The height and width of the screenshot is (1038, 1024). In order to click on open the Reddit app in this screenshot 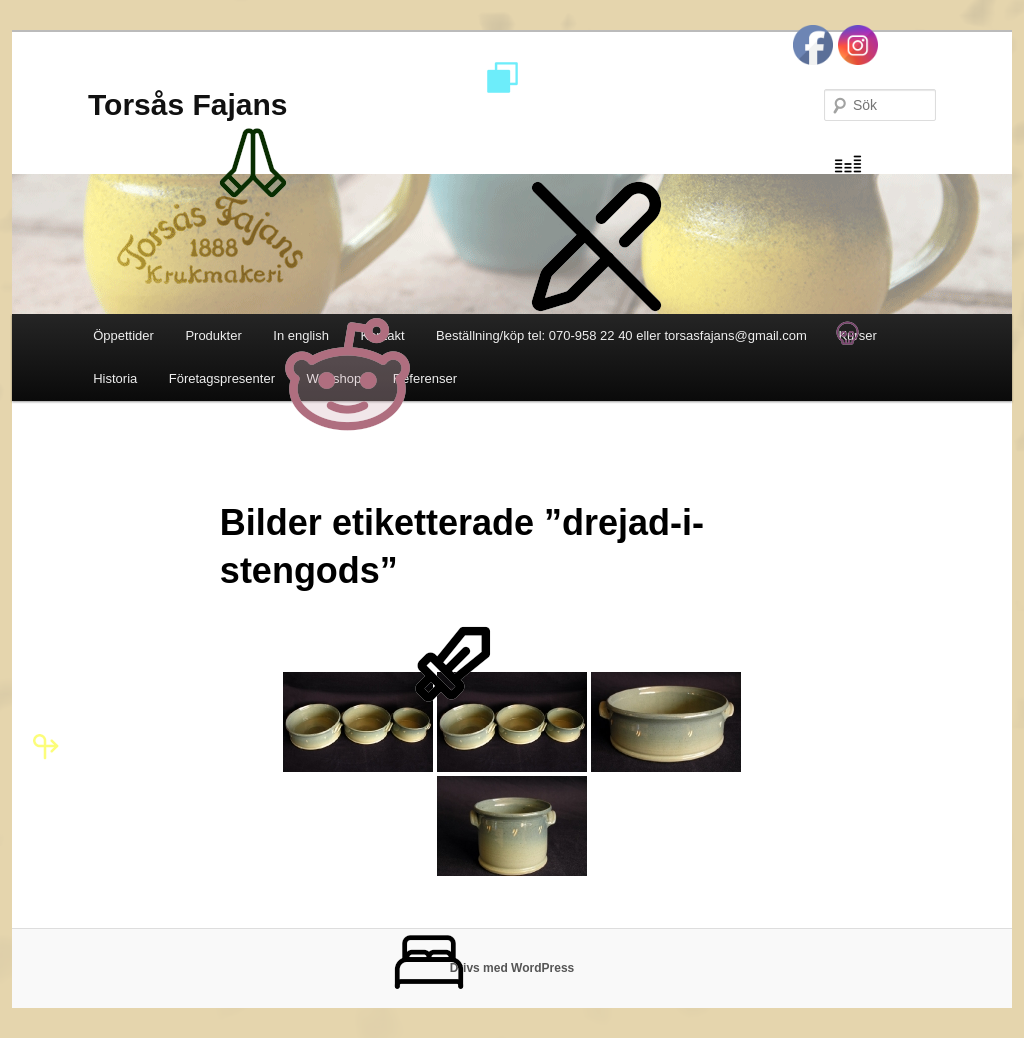, I will do `click(347, 380)`.